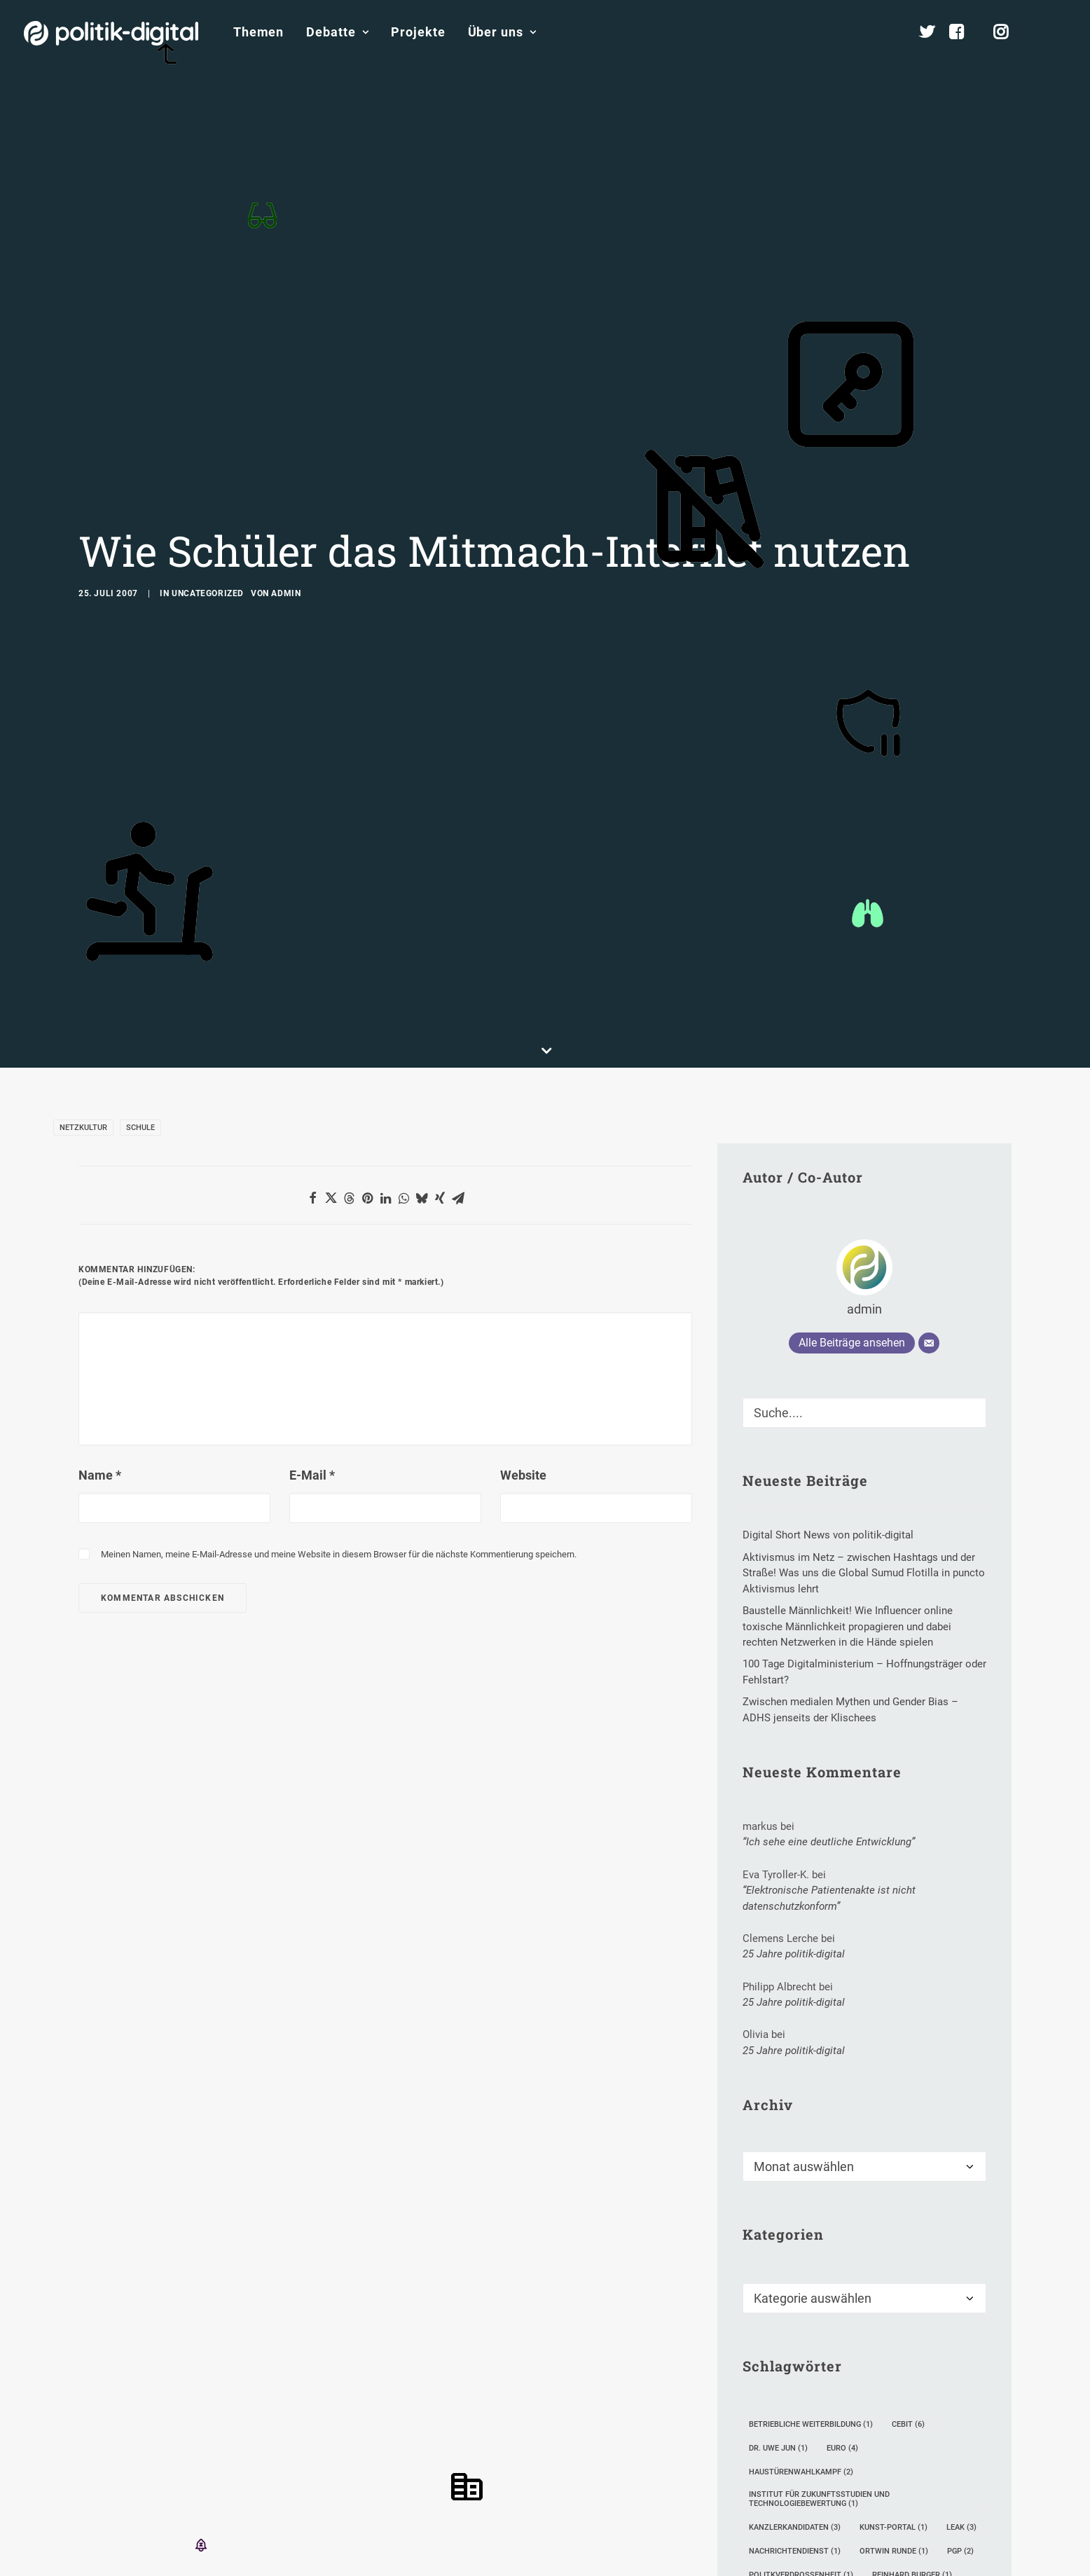 The image size is (1090, 2576). I want to click on view company or organization details, so click(467, 2486).